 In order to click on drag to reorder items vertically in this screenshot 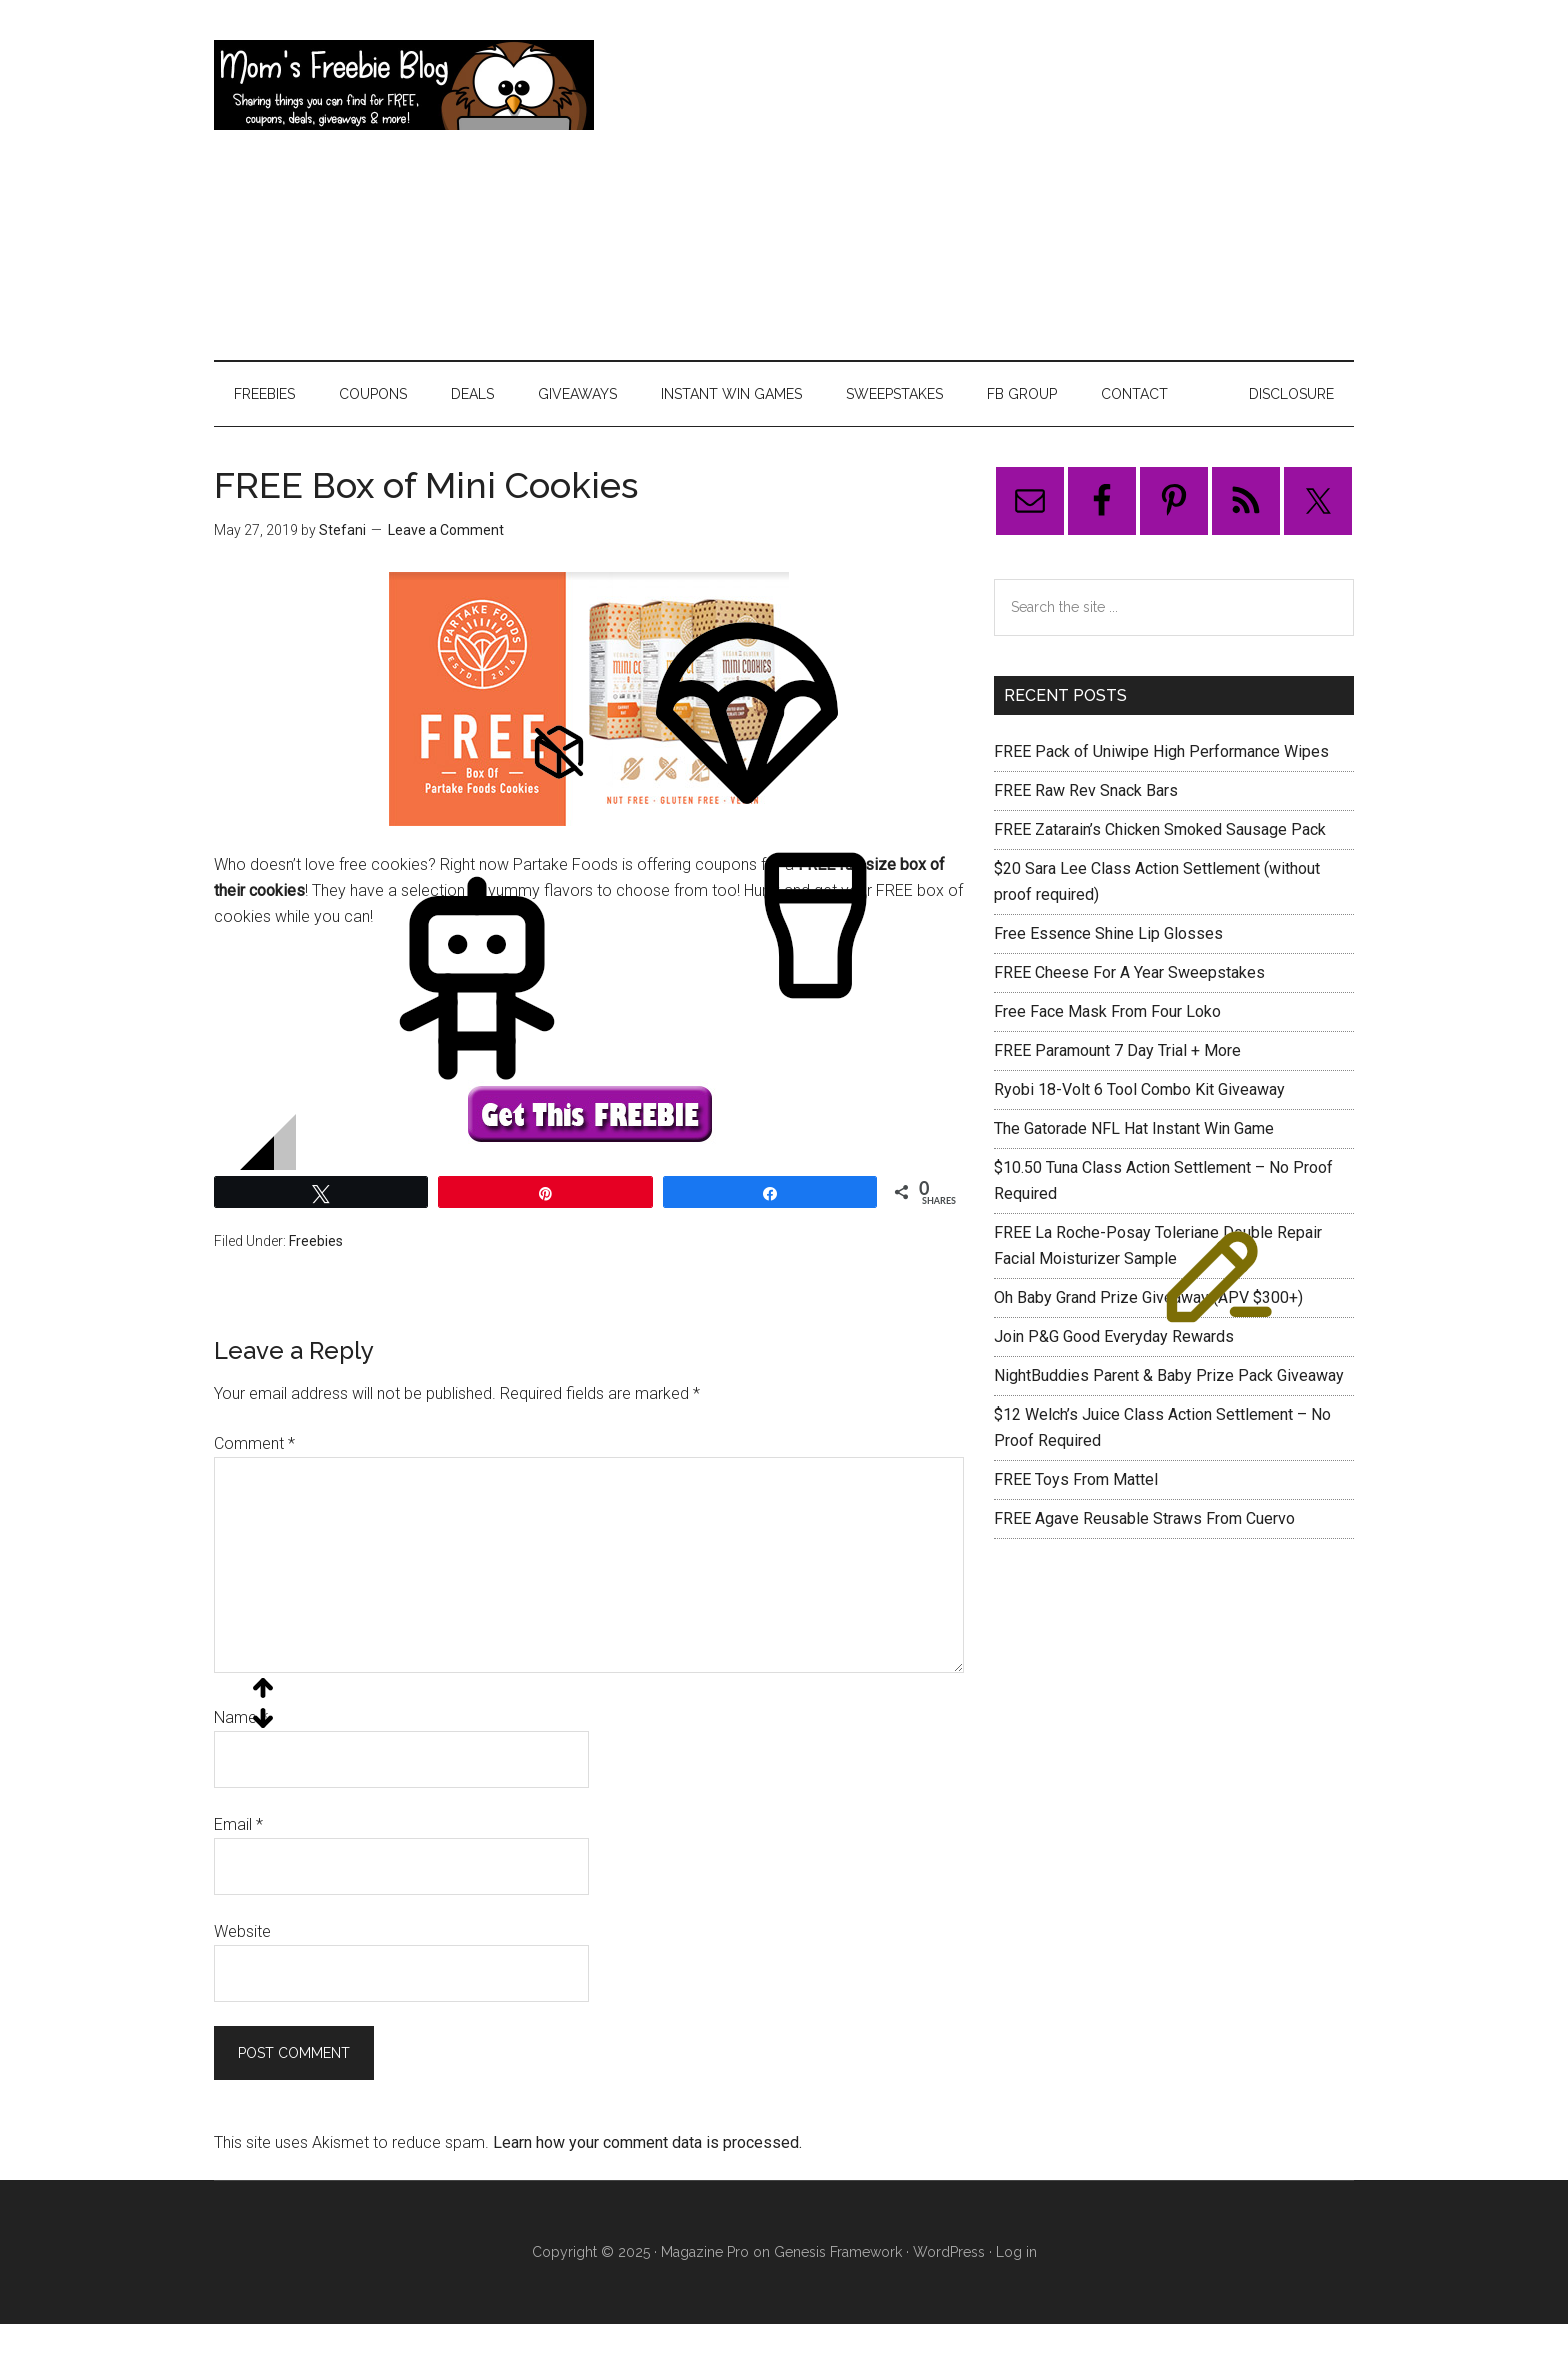, I will do `click(263, 1703)`.